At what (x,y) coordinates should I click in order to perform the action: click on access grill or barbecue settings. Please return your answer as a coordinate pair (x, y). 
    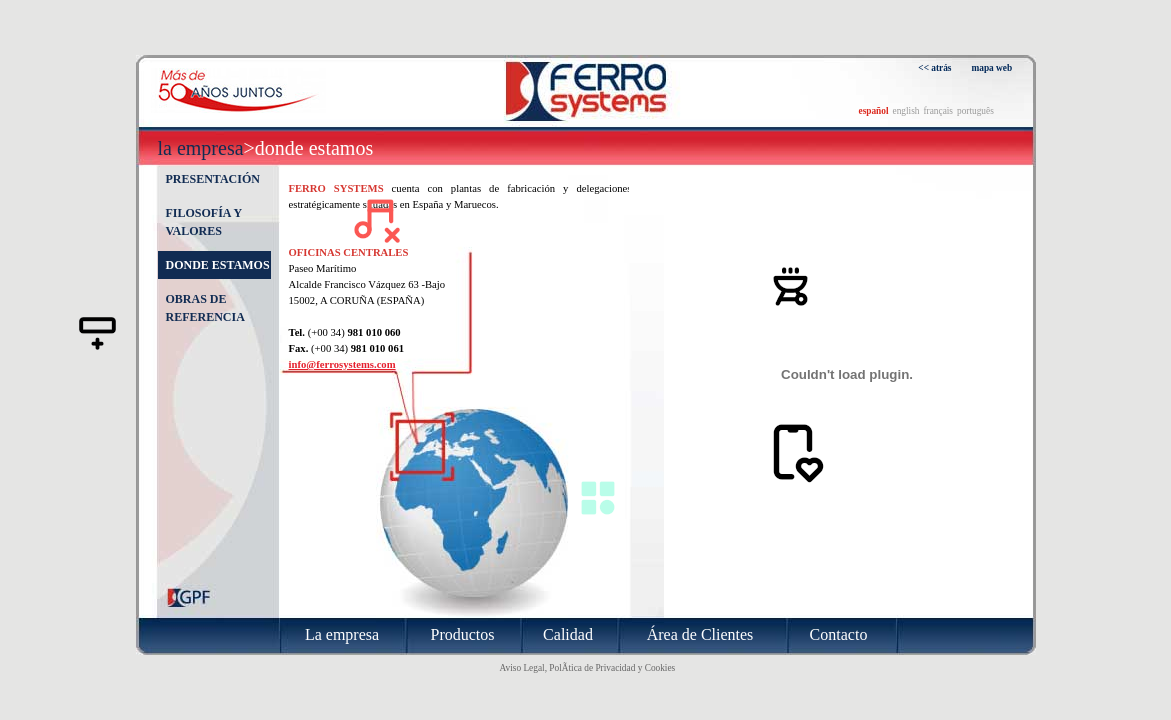
    Looking at the image, I should click on (790, 286).